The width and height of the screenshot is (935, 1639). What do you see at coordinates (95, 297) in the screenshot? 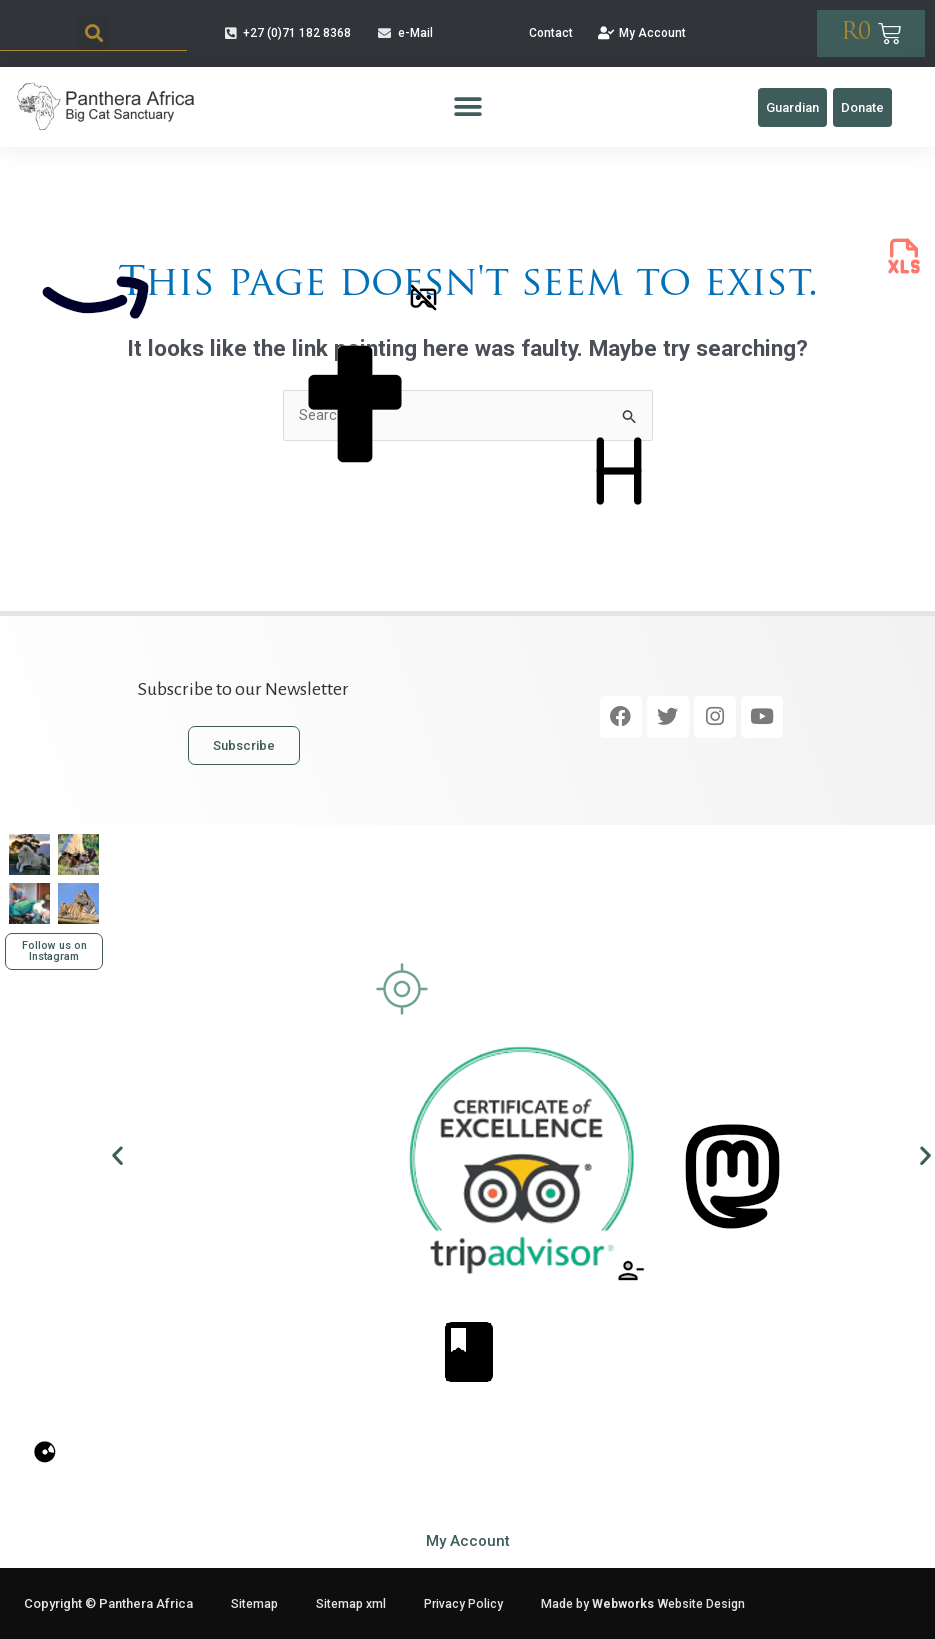
I see `visit amazon website or app` at bounding box center [95, 297].